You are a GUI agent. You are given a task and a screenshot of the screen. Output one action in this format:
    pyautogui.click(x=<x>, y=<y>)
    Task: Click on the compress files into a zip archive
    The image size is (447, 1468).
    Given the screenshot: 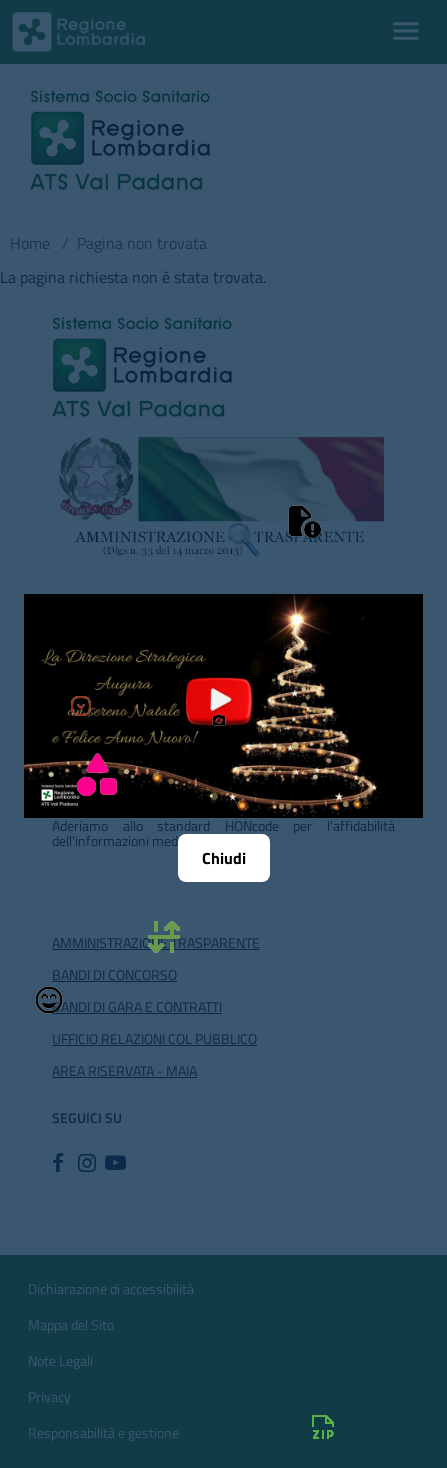 What is the action you would take?
    pyautogui.click(x=323, y=1428)
    